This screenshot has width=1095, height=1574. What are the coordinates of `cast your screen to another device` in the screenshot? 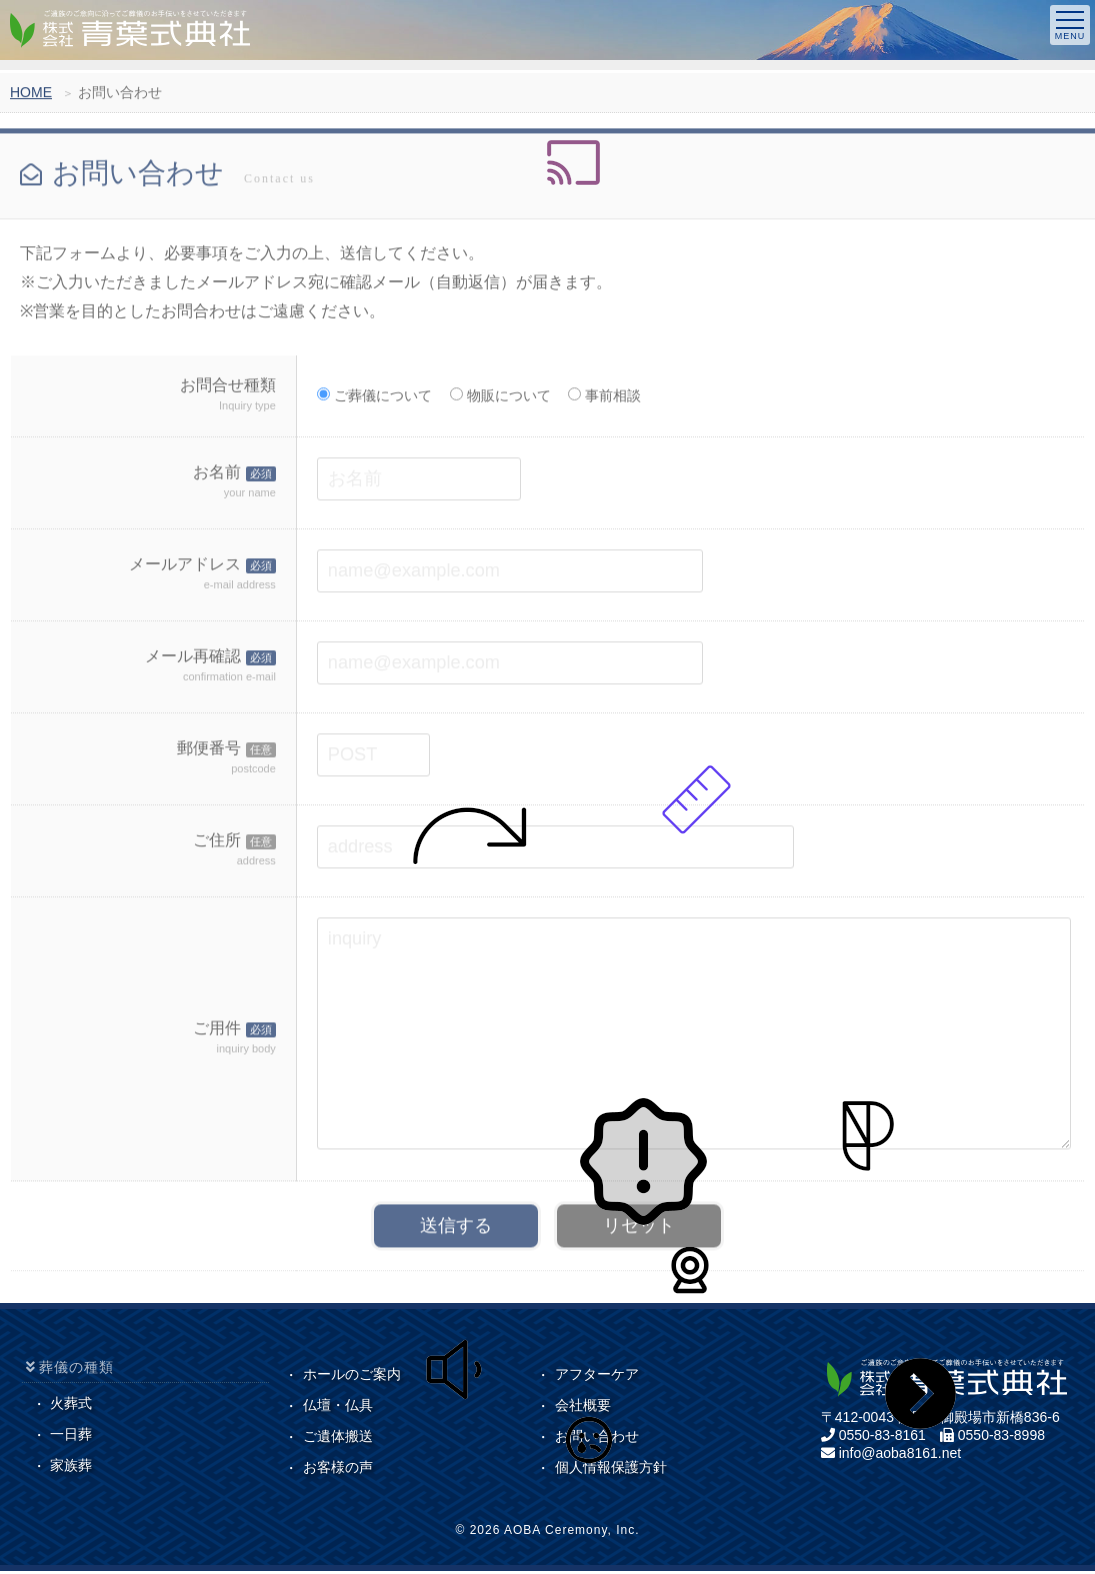 It's located at (573, 162).